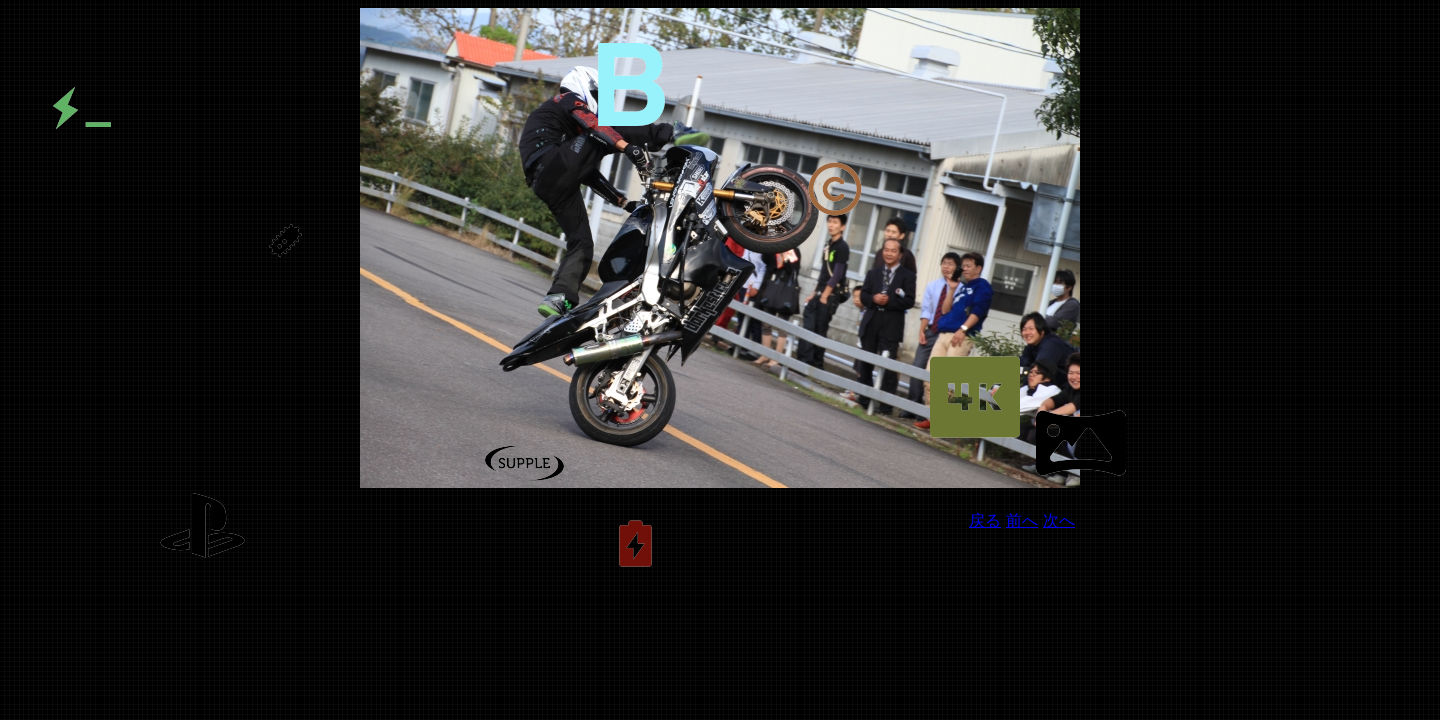 This screenshot has width=1440, height=720. Describe the element at coordinates (635, 543) in the screenshot. I see `battery charging status indicator` at that location.